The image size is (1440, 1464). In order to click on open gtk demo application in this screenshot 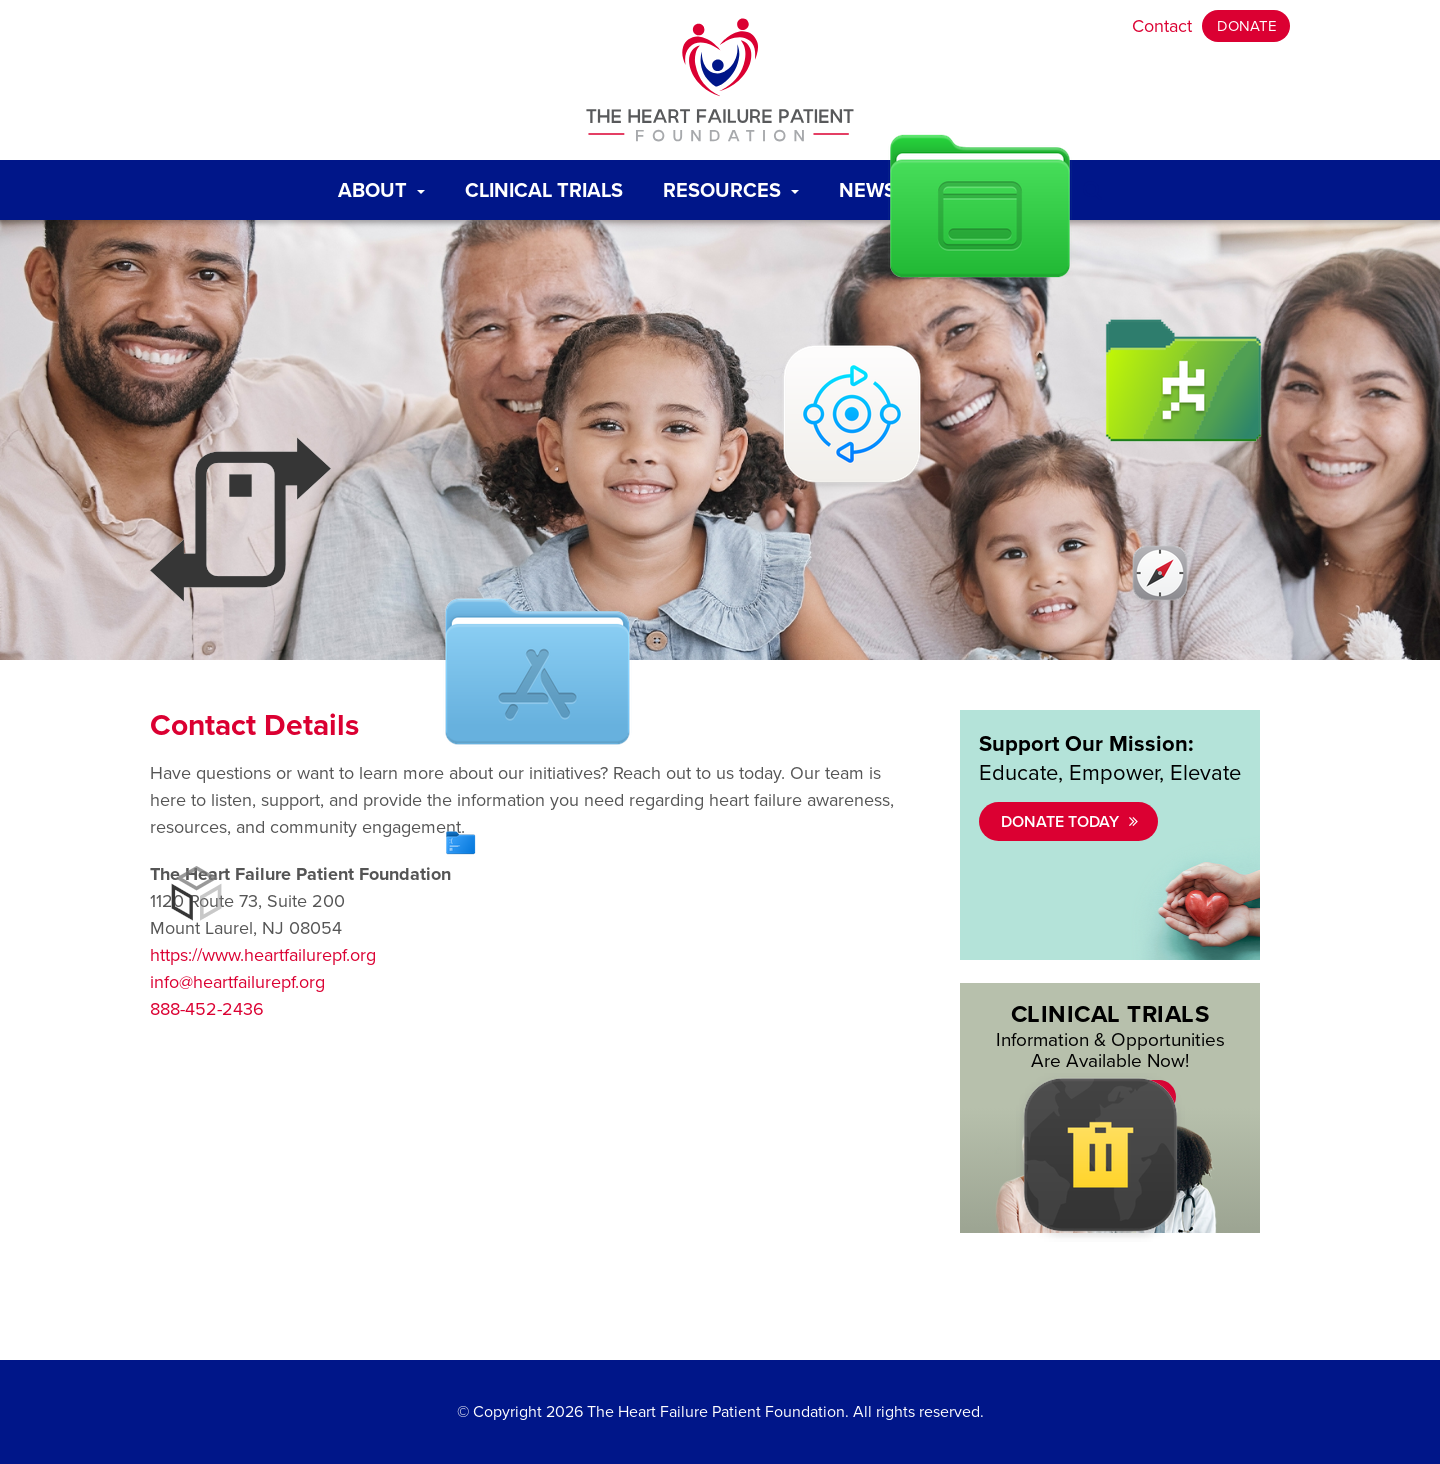, I will do `click(196, 894)`.